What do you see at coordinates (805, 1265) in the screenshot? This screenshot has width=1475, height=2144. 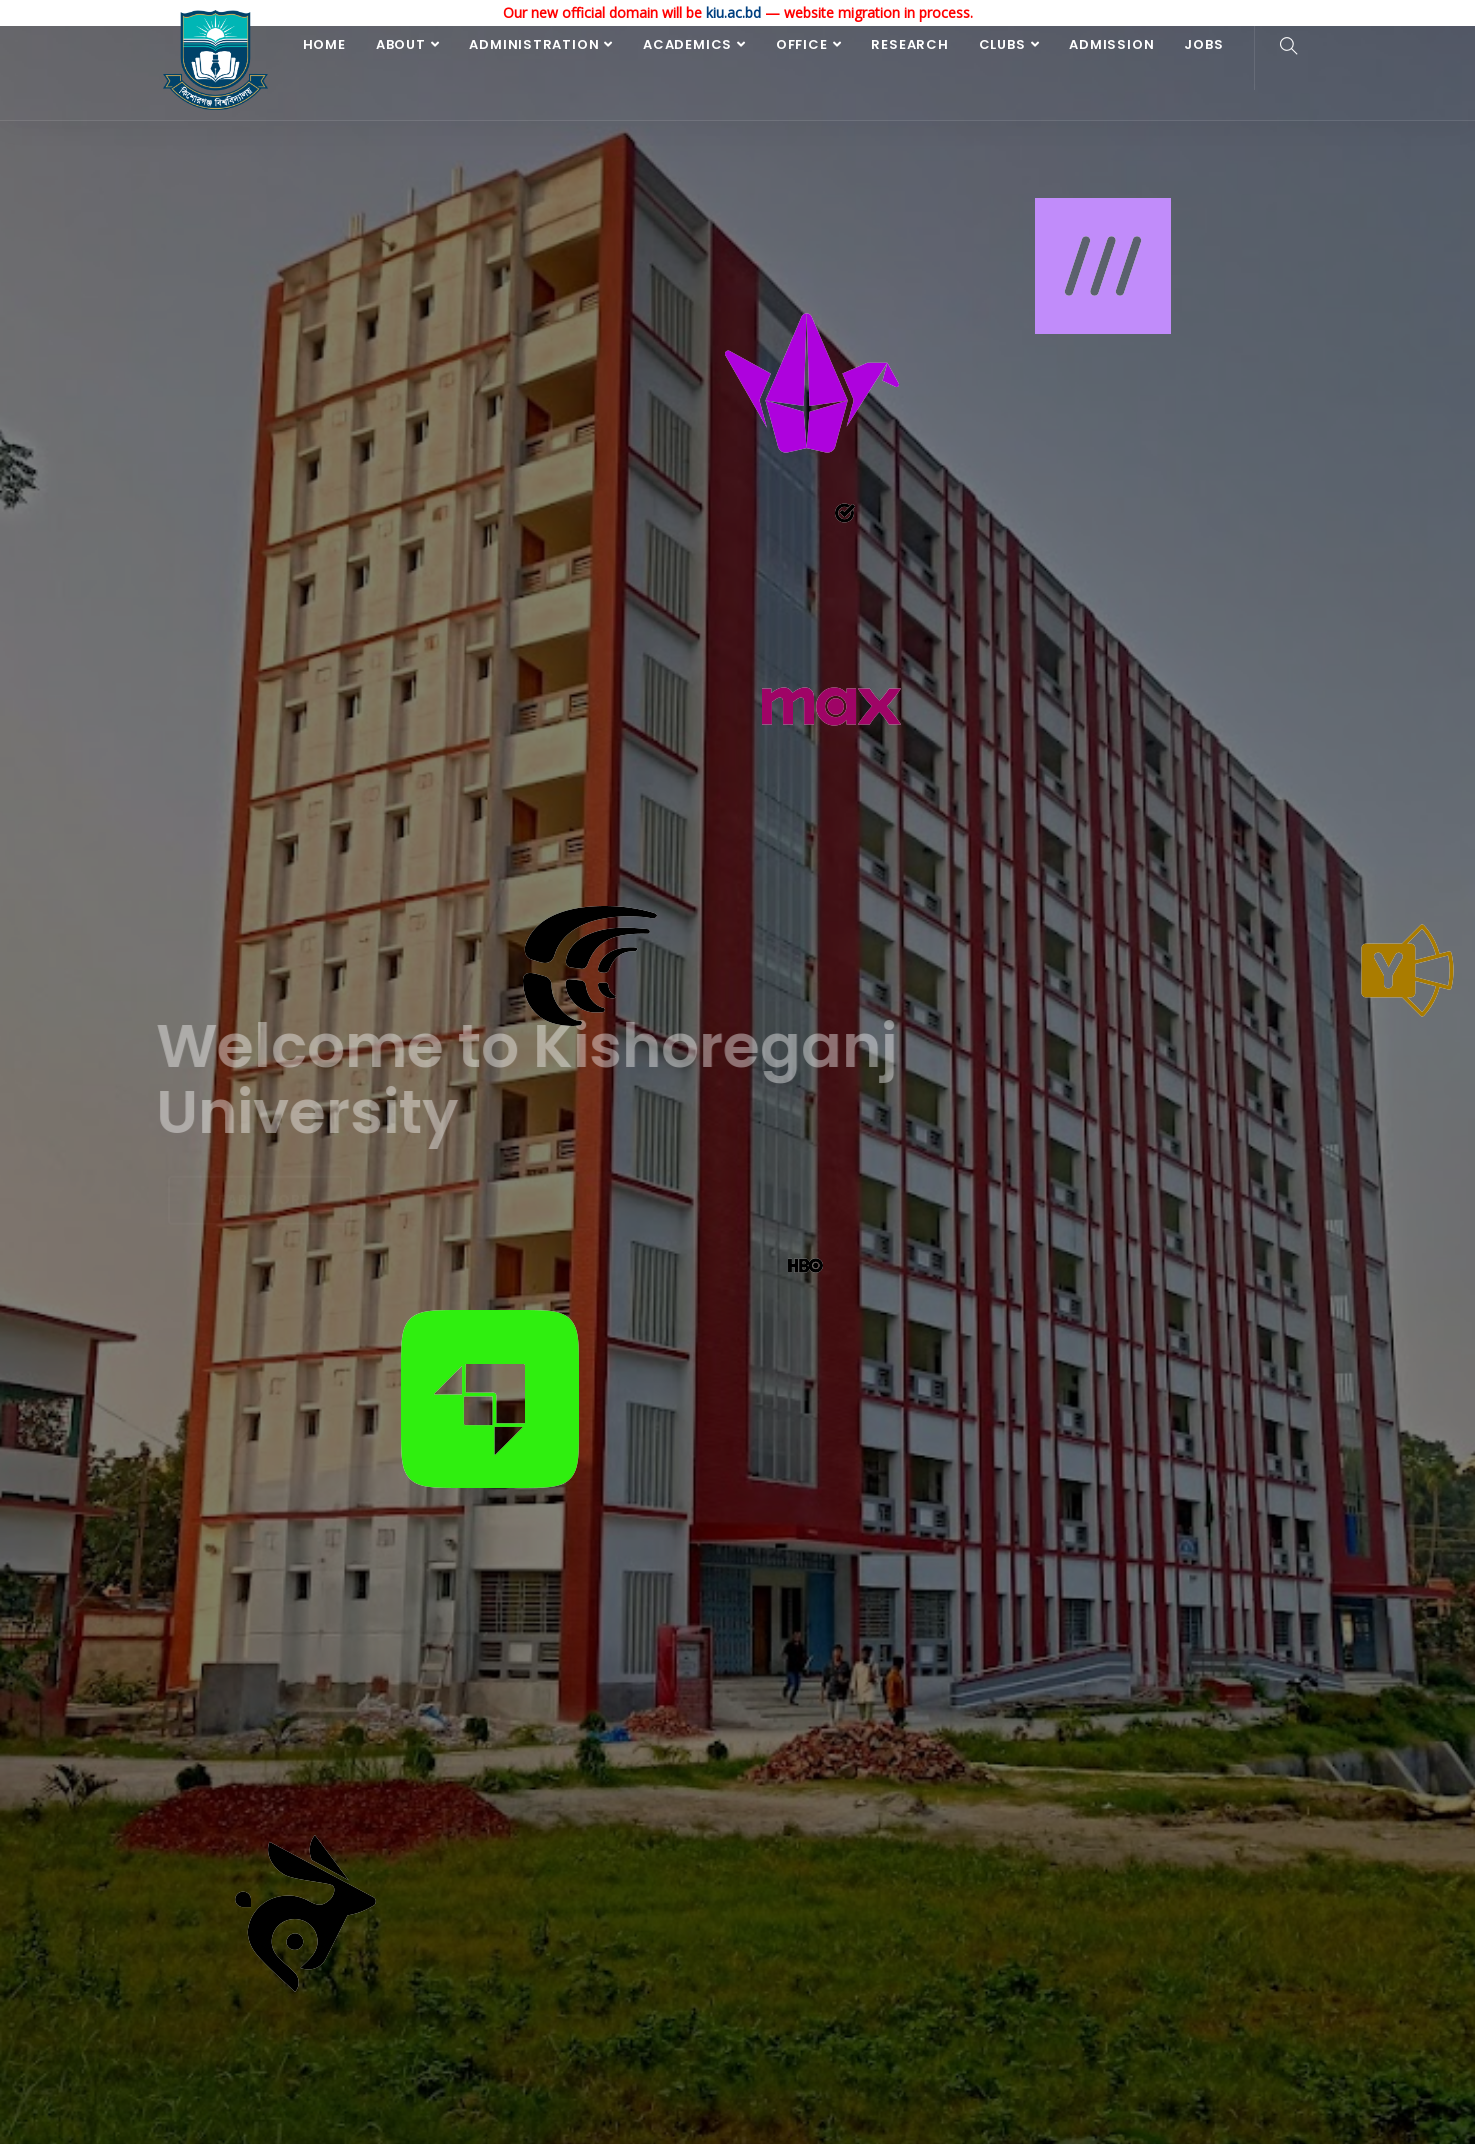 I see `open the HBO streaming app` at bounding box center [805, 1265].